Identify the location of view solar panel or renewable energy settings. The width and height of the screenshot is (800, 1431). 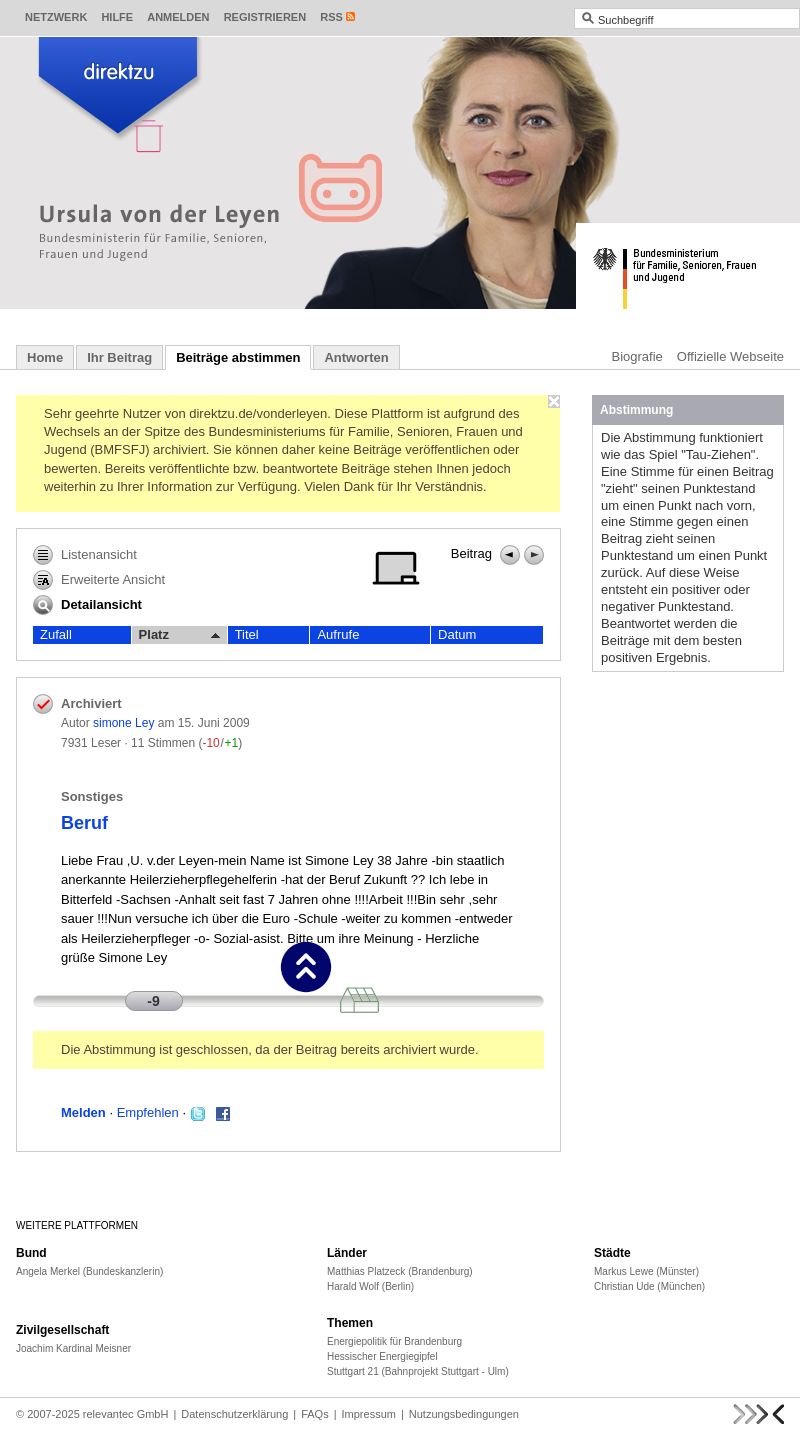
(359, 1001).